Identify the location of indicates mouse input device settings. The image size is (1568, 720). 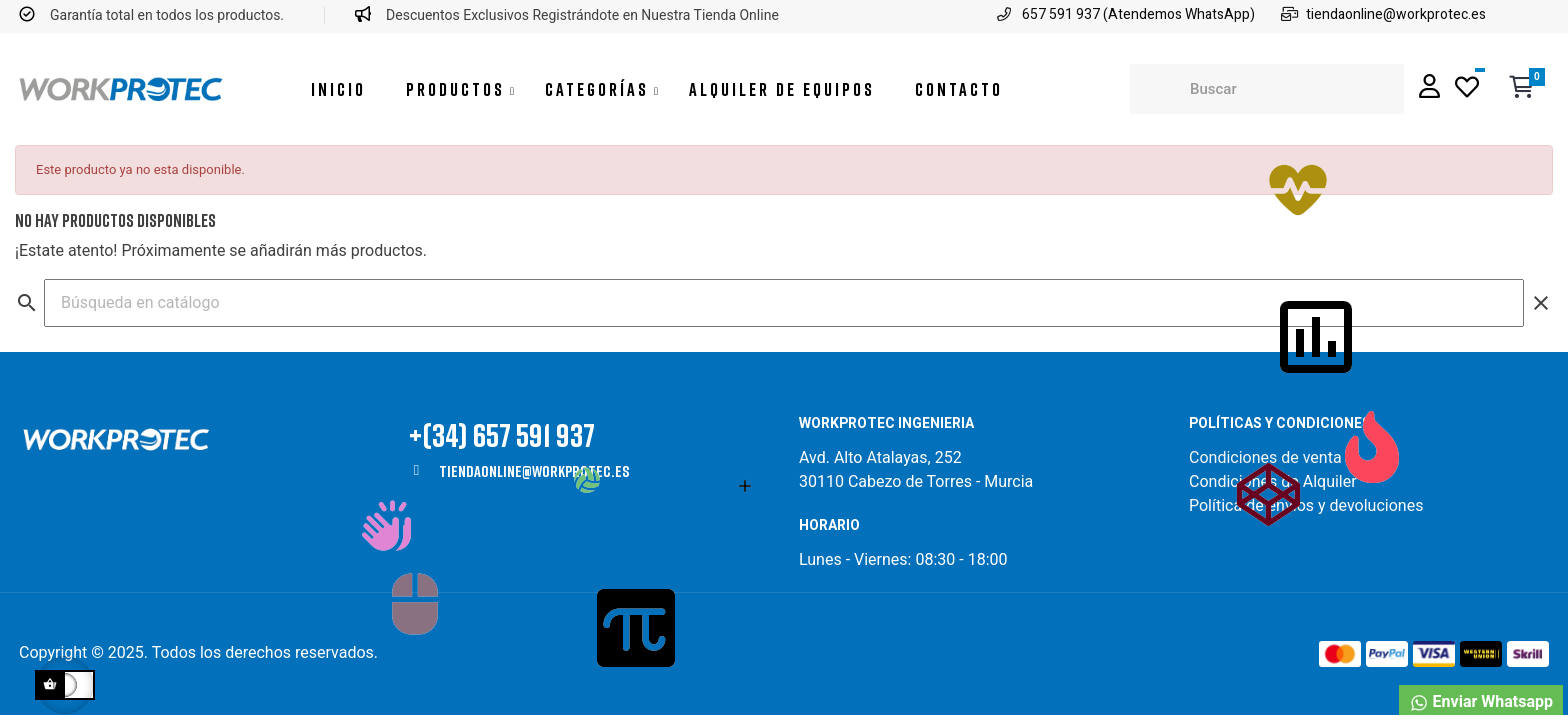
(415, 604).